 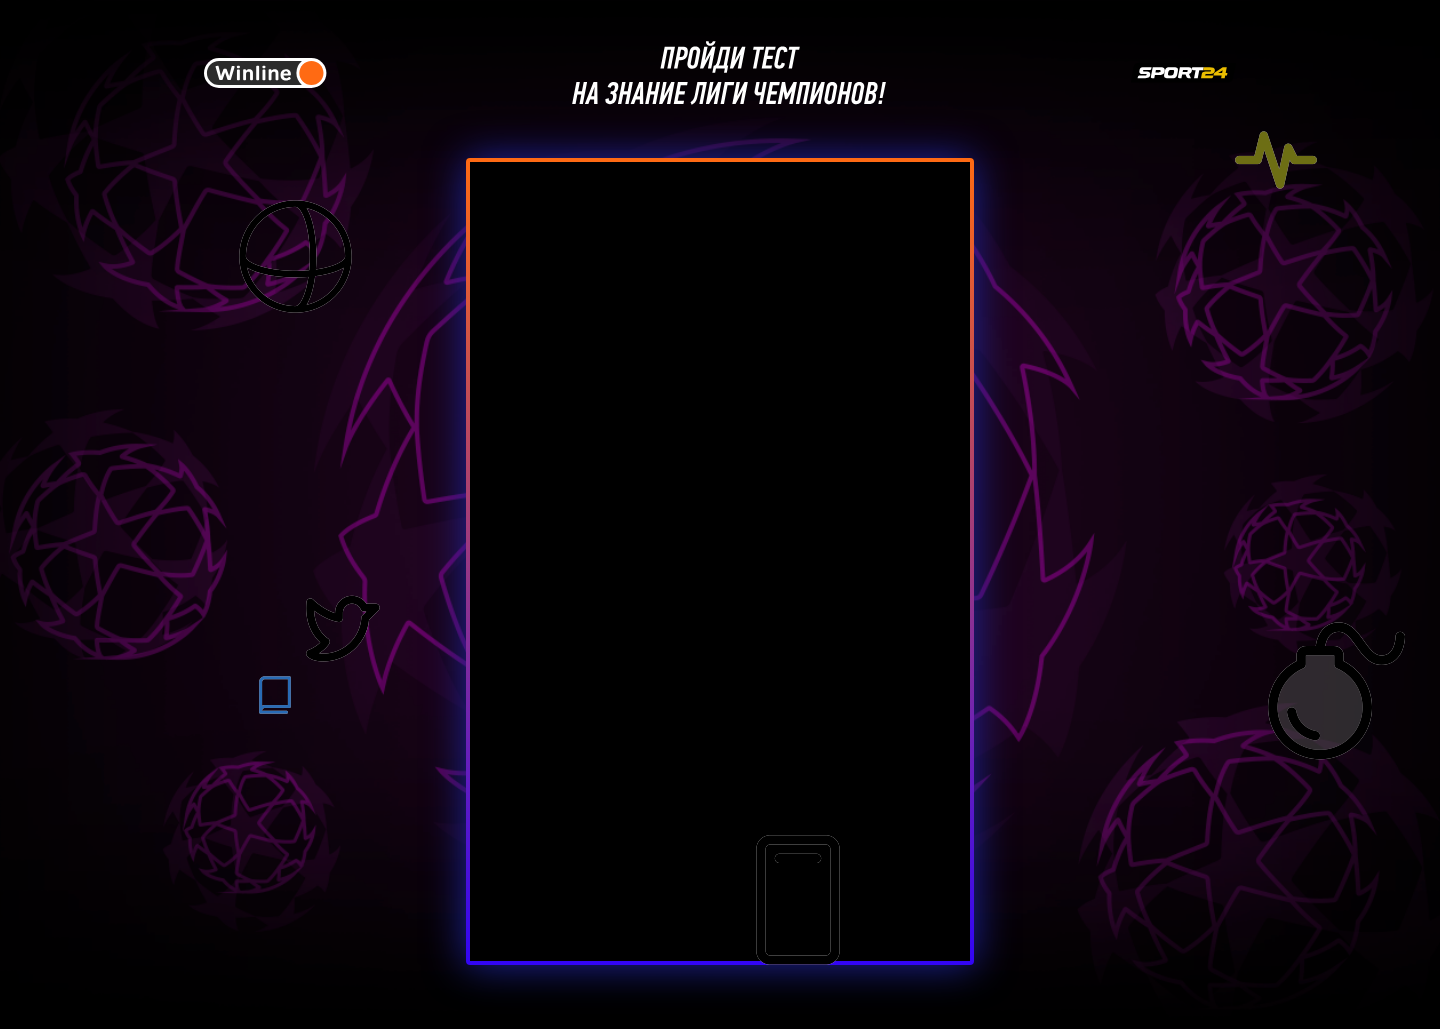 What do you see at coordinates (1329, 688) in the screenshot?
I see `indicates a destructive or irreversible action` at bounding box center [1329, 688].